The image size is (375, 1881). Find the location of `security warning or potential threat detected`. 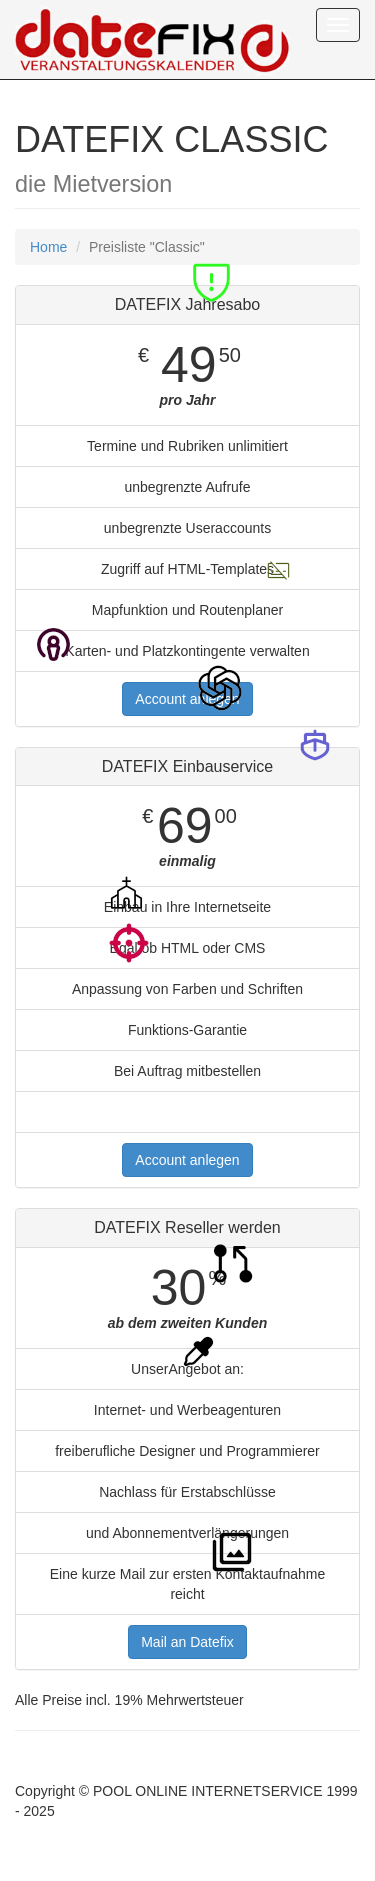

security warning or potential threat detected is located at coordinates (211, 280).